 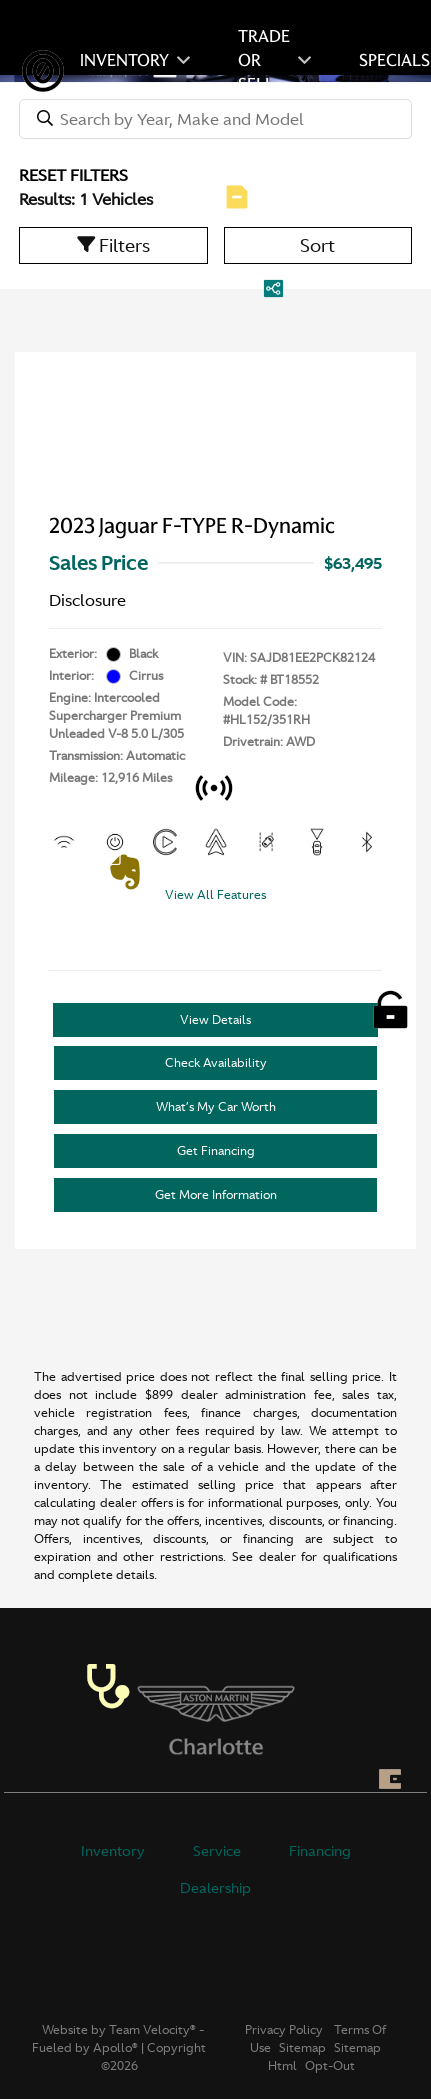 What do you see at coordinates (390, 1779) in the screenshot?
I see `access your wallet or payment methods` at bounding box center [390, 1779].